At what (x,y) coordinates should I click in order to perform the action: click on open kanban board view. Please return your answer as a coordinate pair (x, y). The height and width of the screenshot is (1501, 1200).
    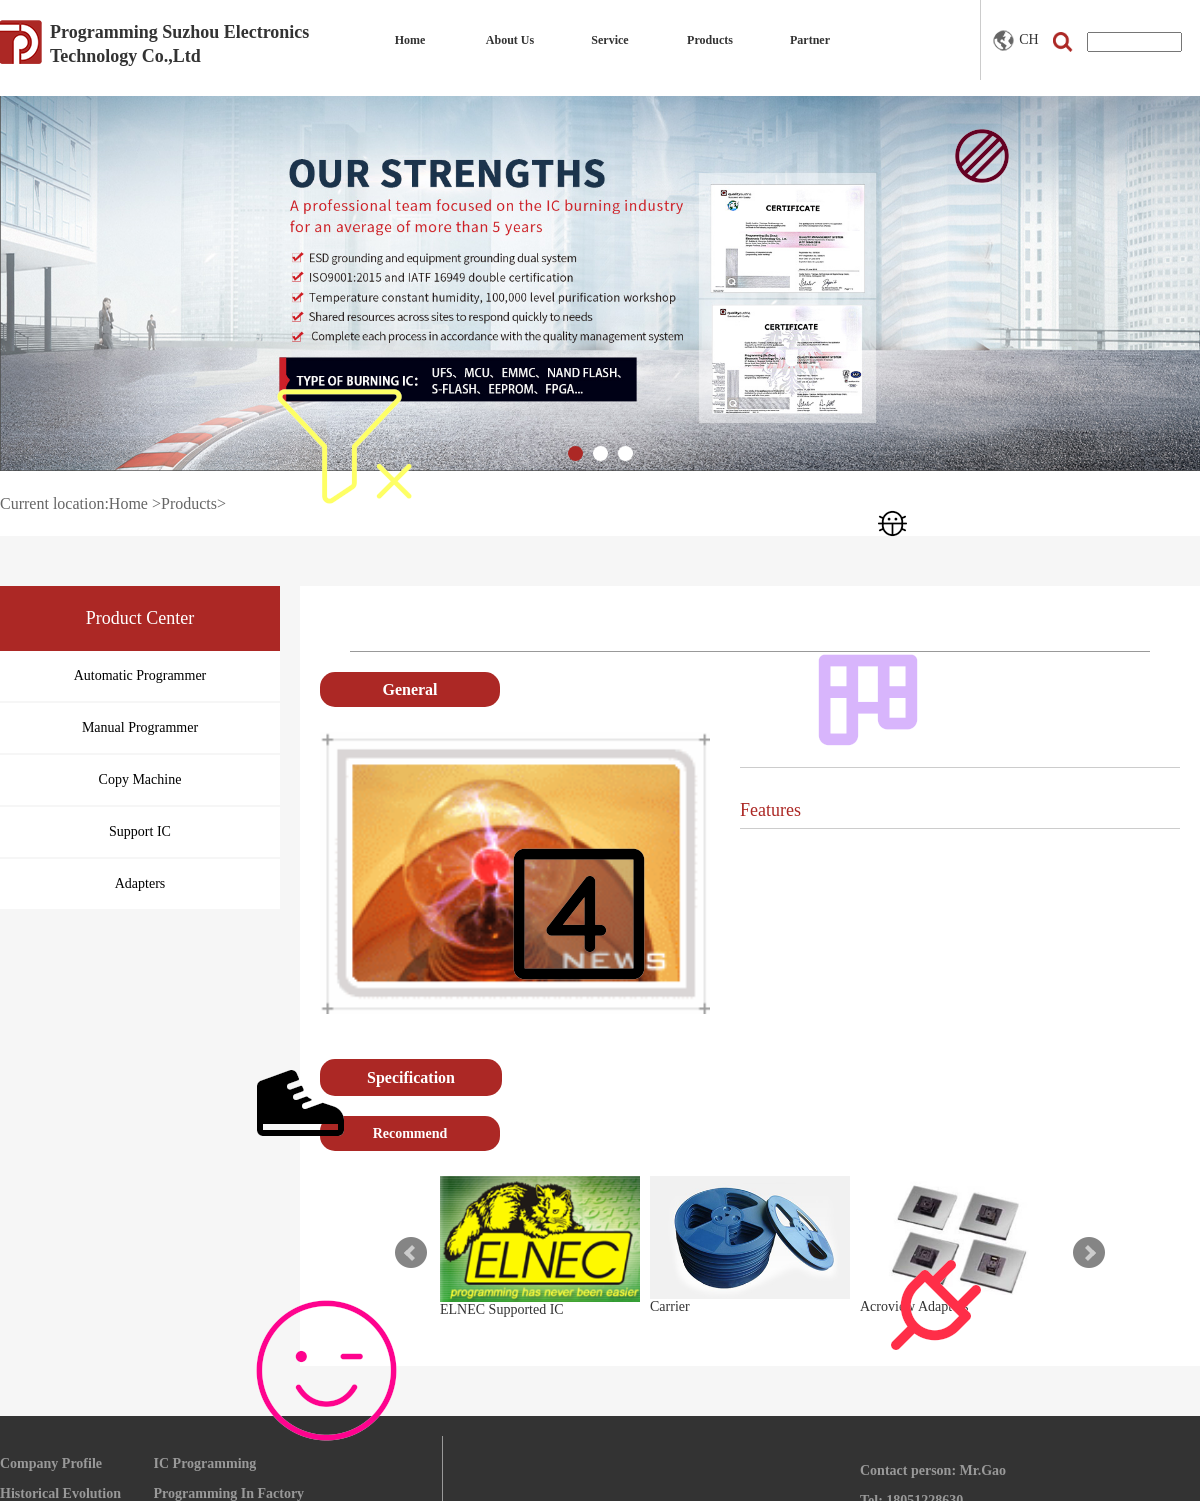
    Looking at the image, I should click on (868, 696).